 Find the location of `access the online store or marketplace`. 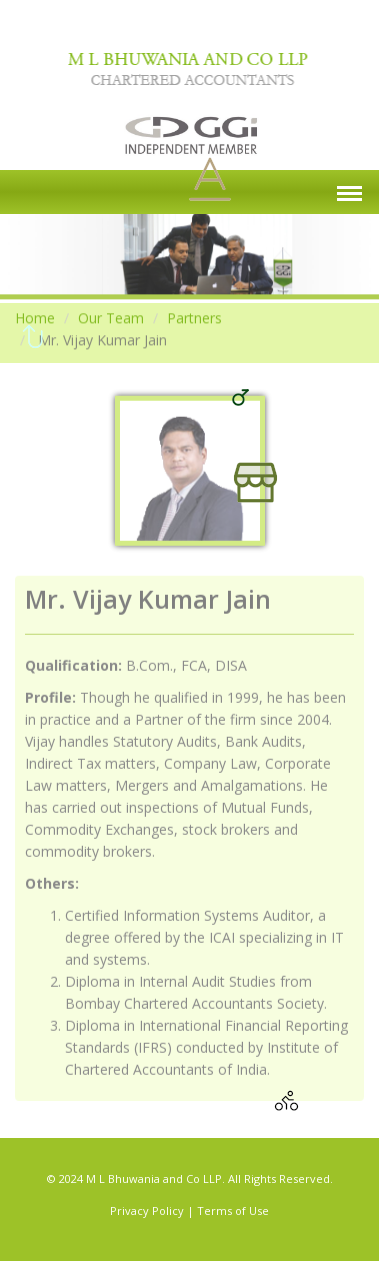

access the online store or marketplace is located at coordinates (255, 482).